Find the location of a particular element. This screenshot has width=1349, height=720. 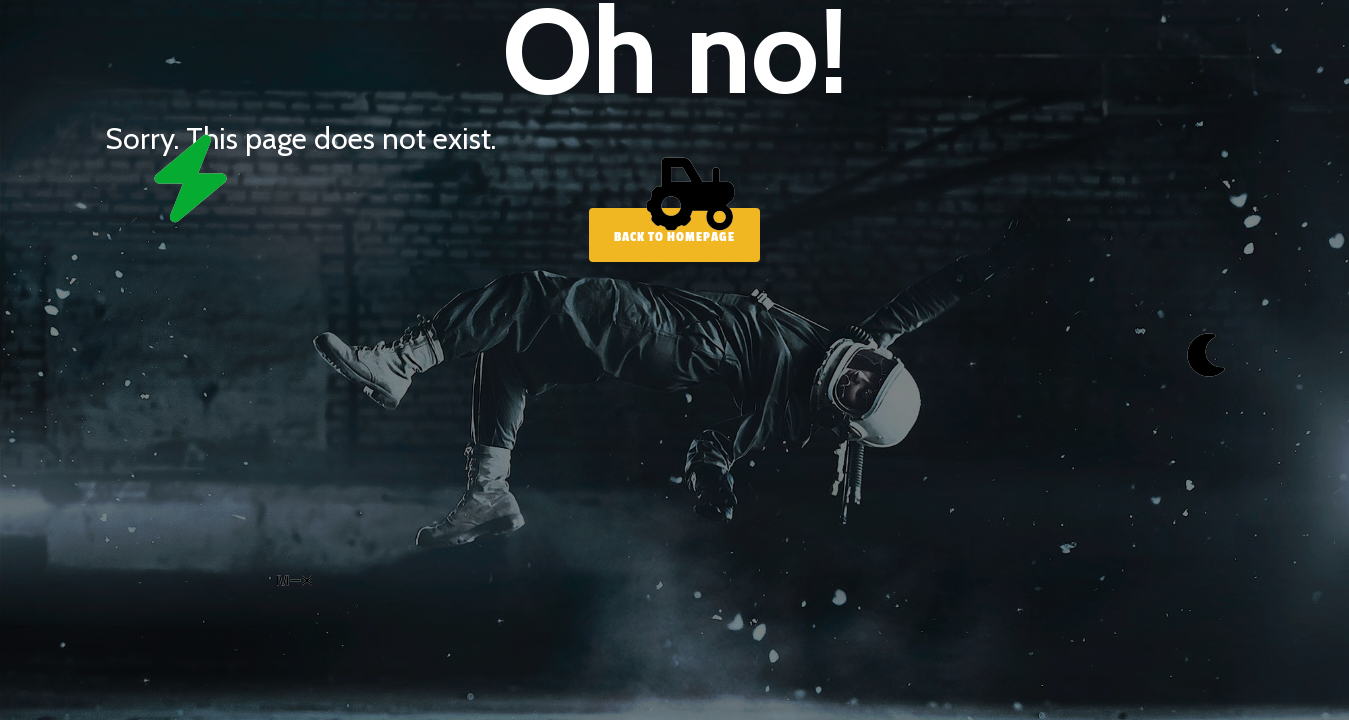

toggle dark mode is located at coordinates (1209, 355).